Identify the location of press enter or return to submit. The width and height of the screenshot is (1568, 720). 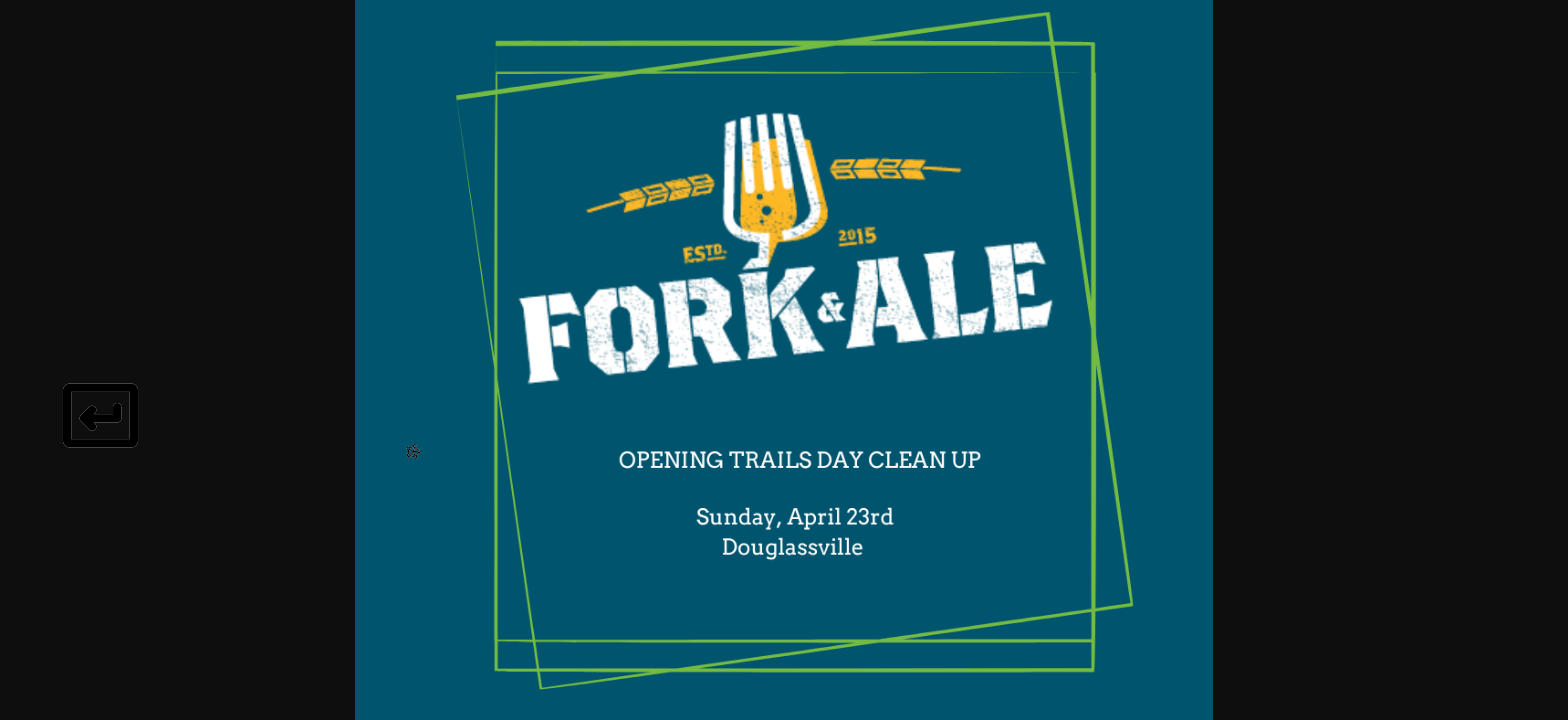
(100, 415).